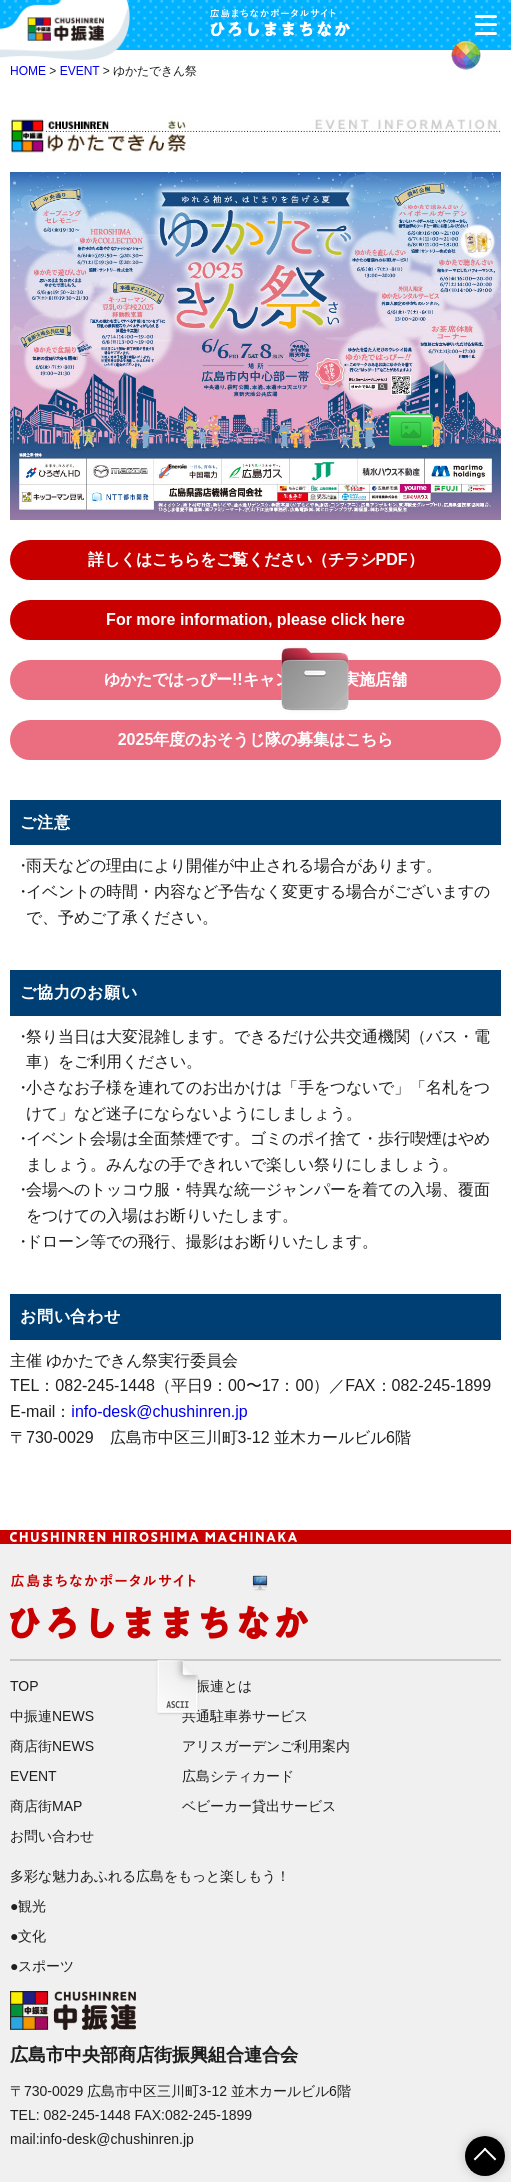  I want to click on open the file manager application, so click(315, 679).